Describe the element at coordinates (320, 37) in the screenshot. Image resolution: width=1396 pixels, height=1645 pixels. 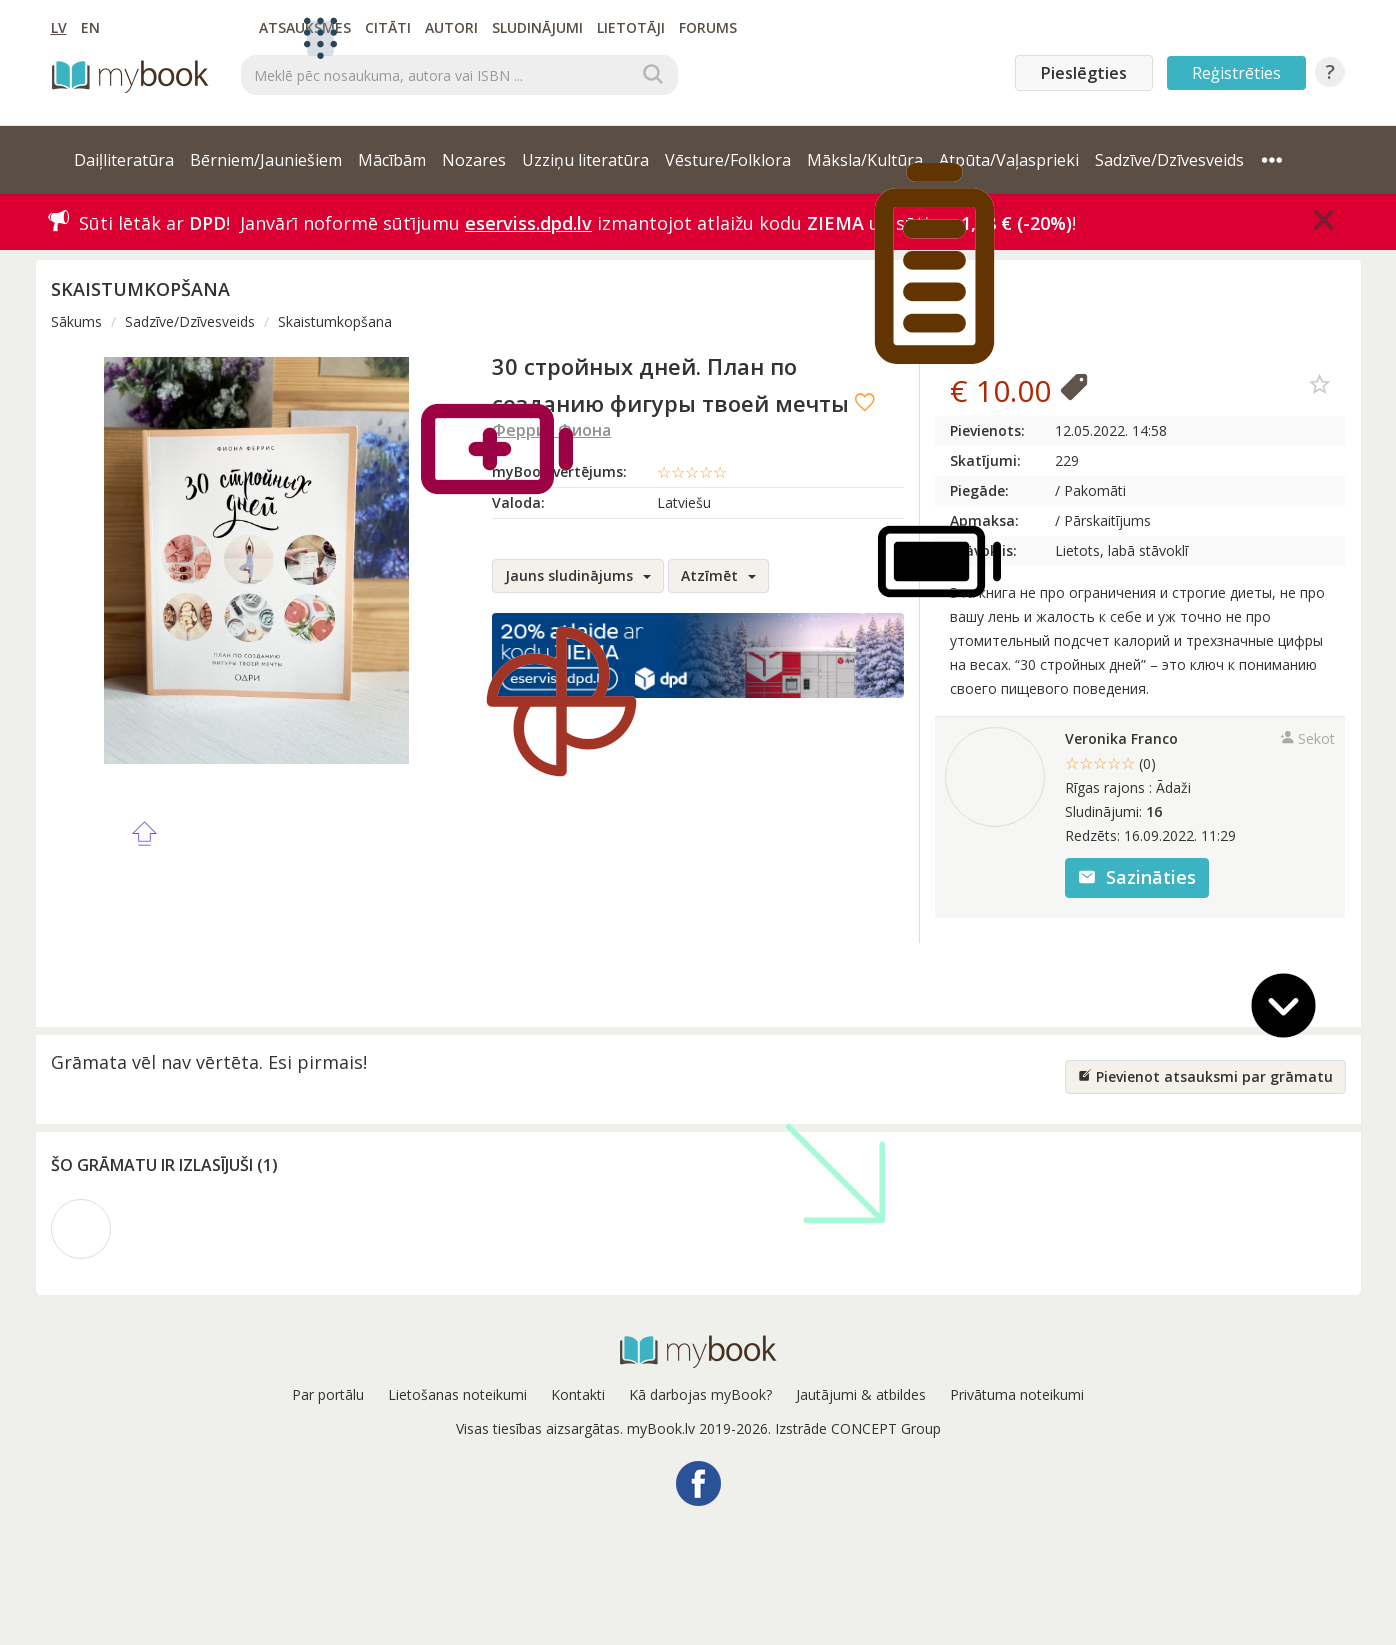
I see `open numeric keypad for input` at that location.